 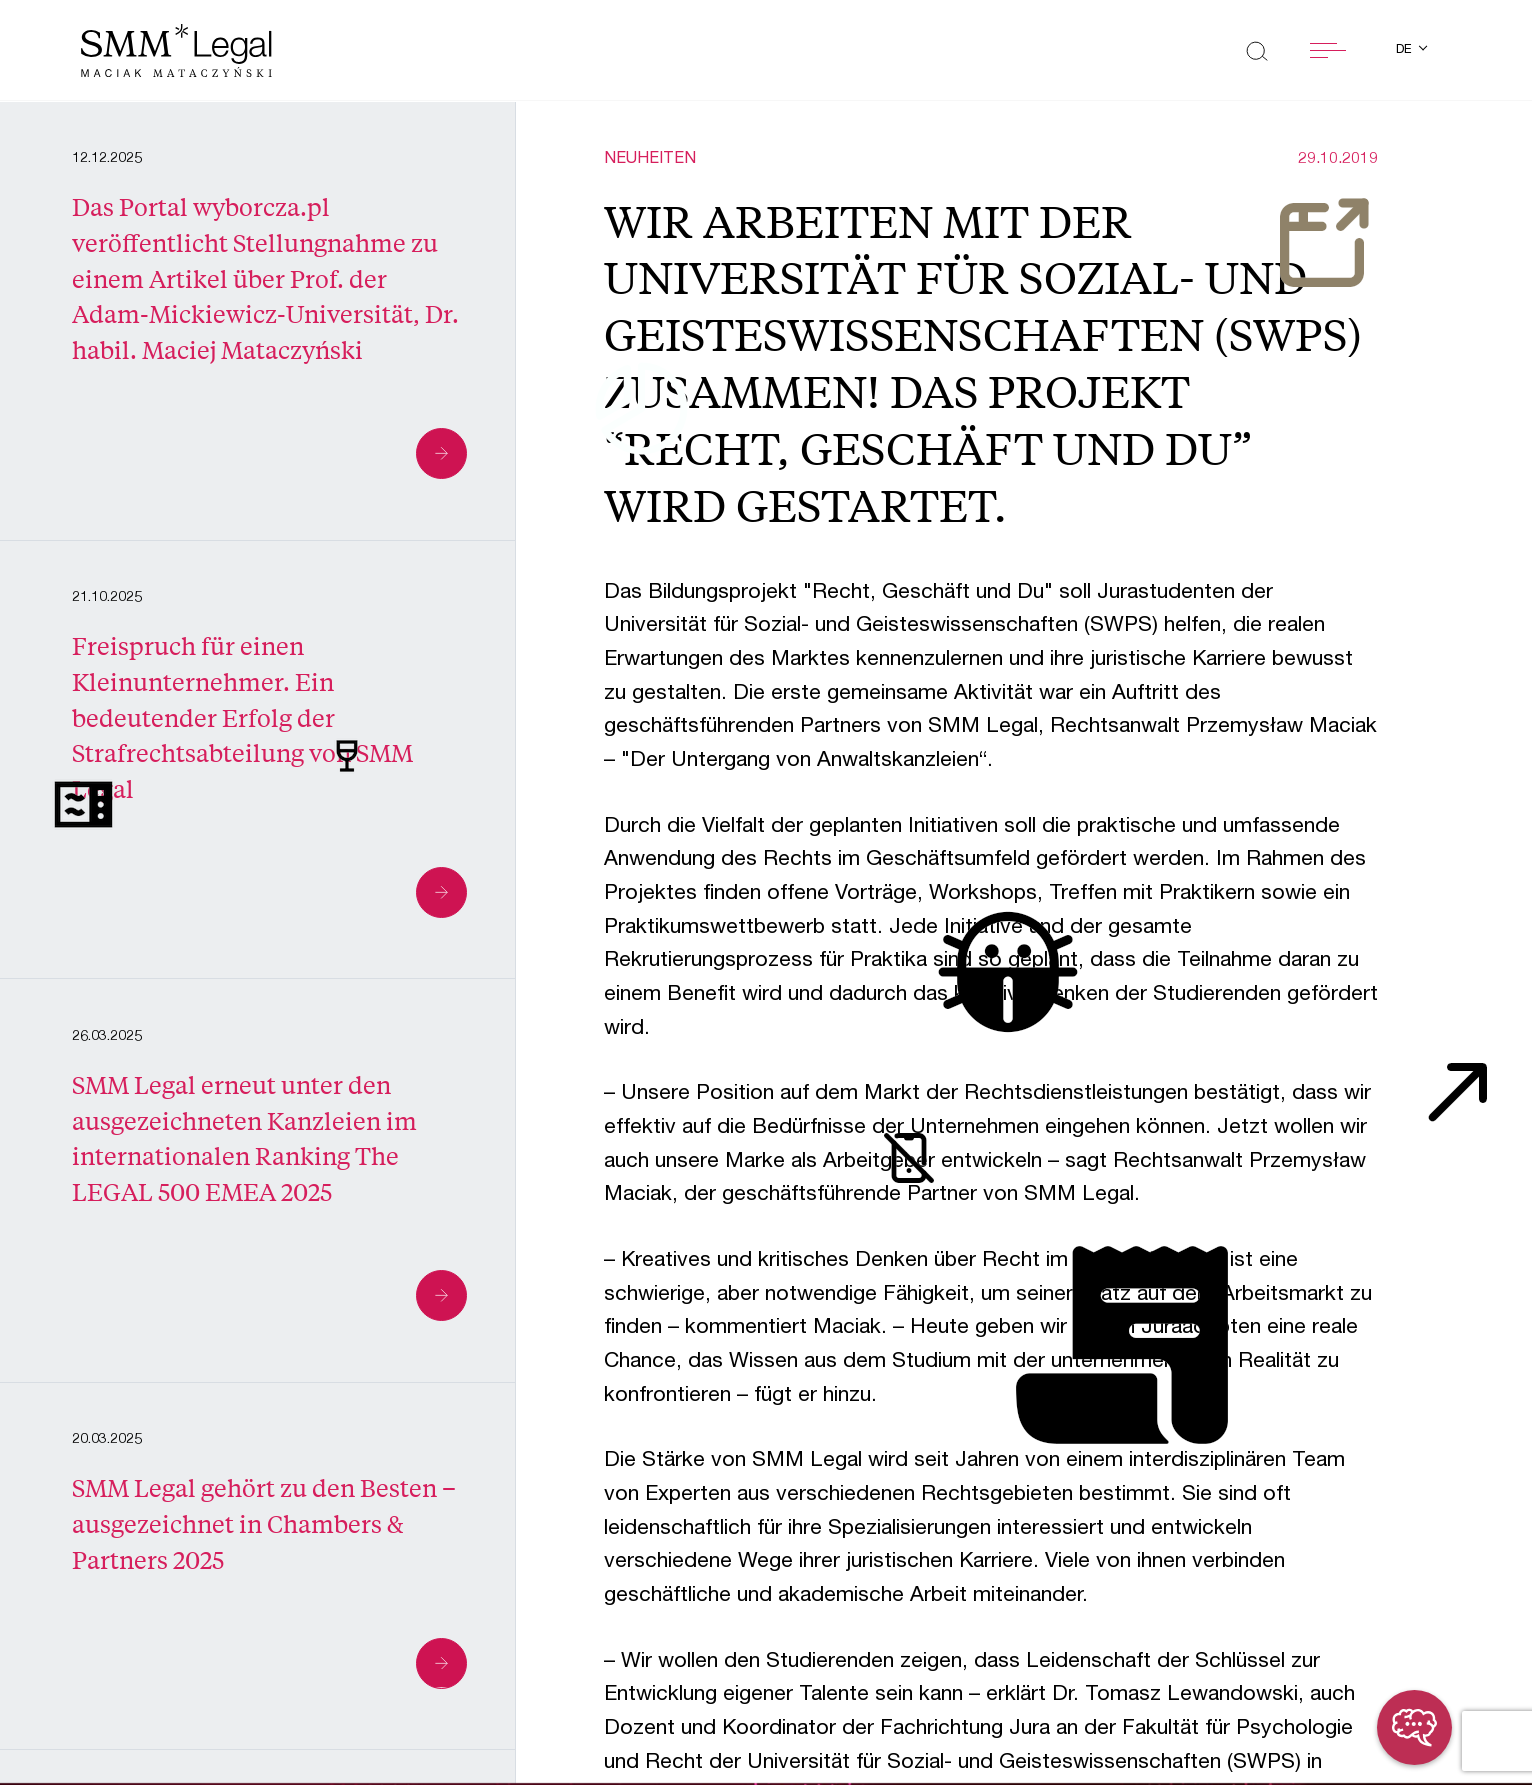 I want to click on disable mobile device, so click(x=909, y=1158).